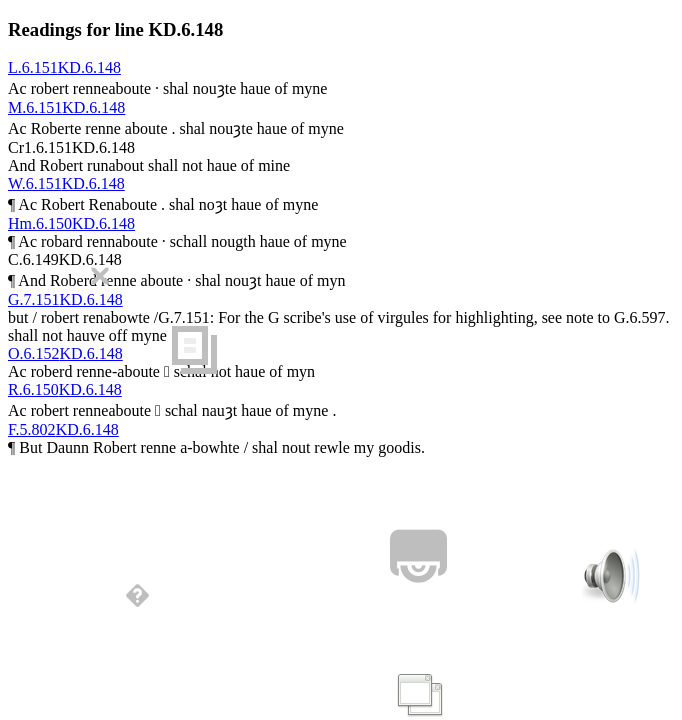 This screenshot has height=720, width=682. Describe the element at coordinates (420, 695) in the screenshot. I see `access window management settings` at that location.